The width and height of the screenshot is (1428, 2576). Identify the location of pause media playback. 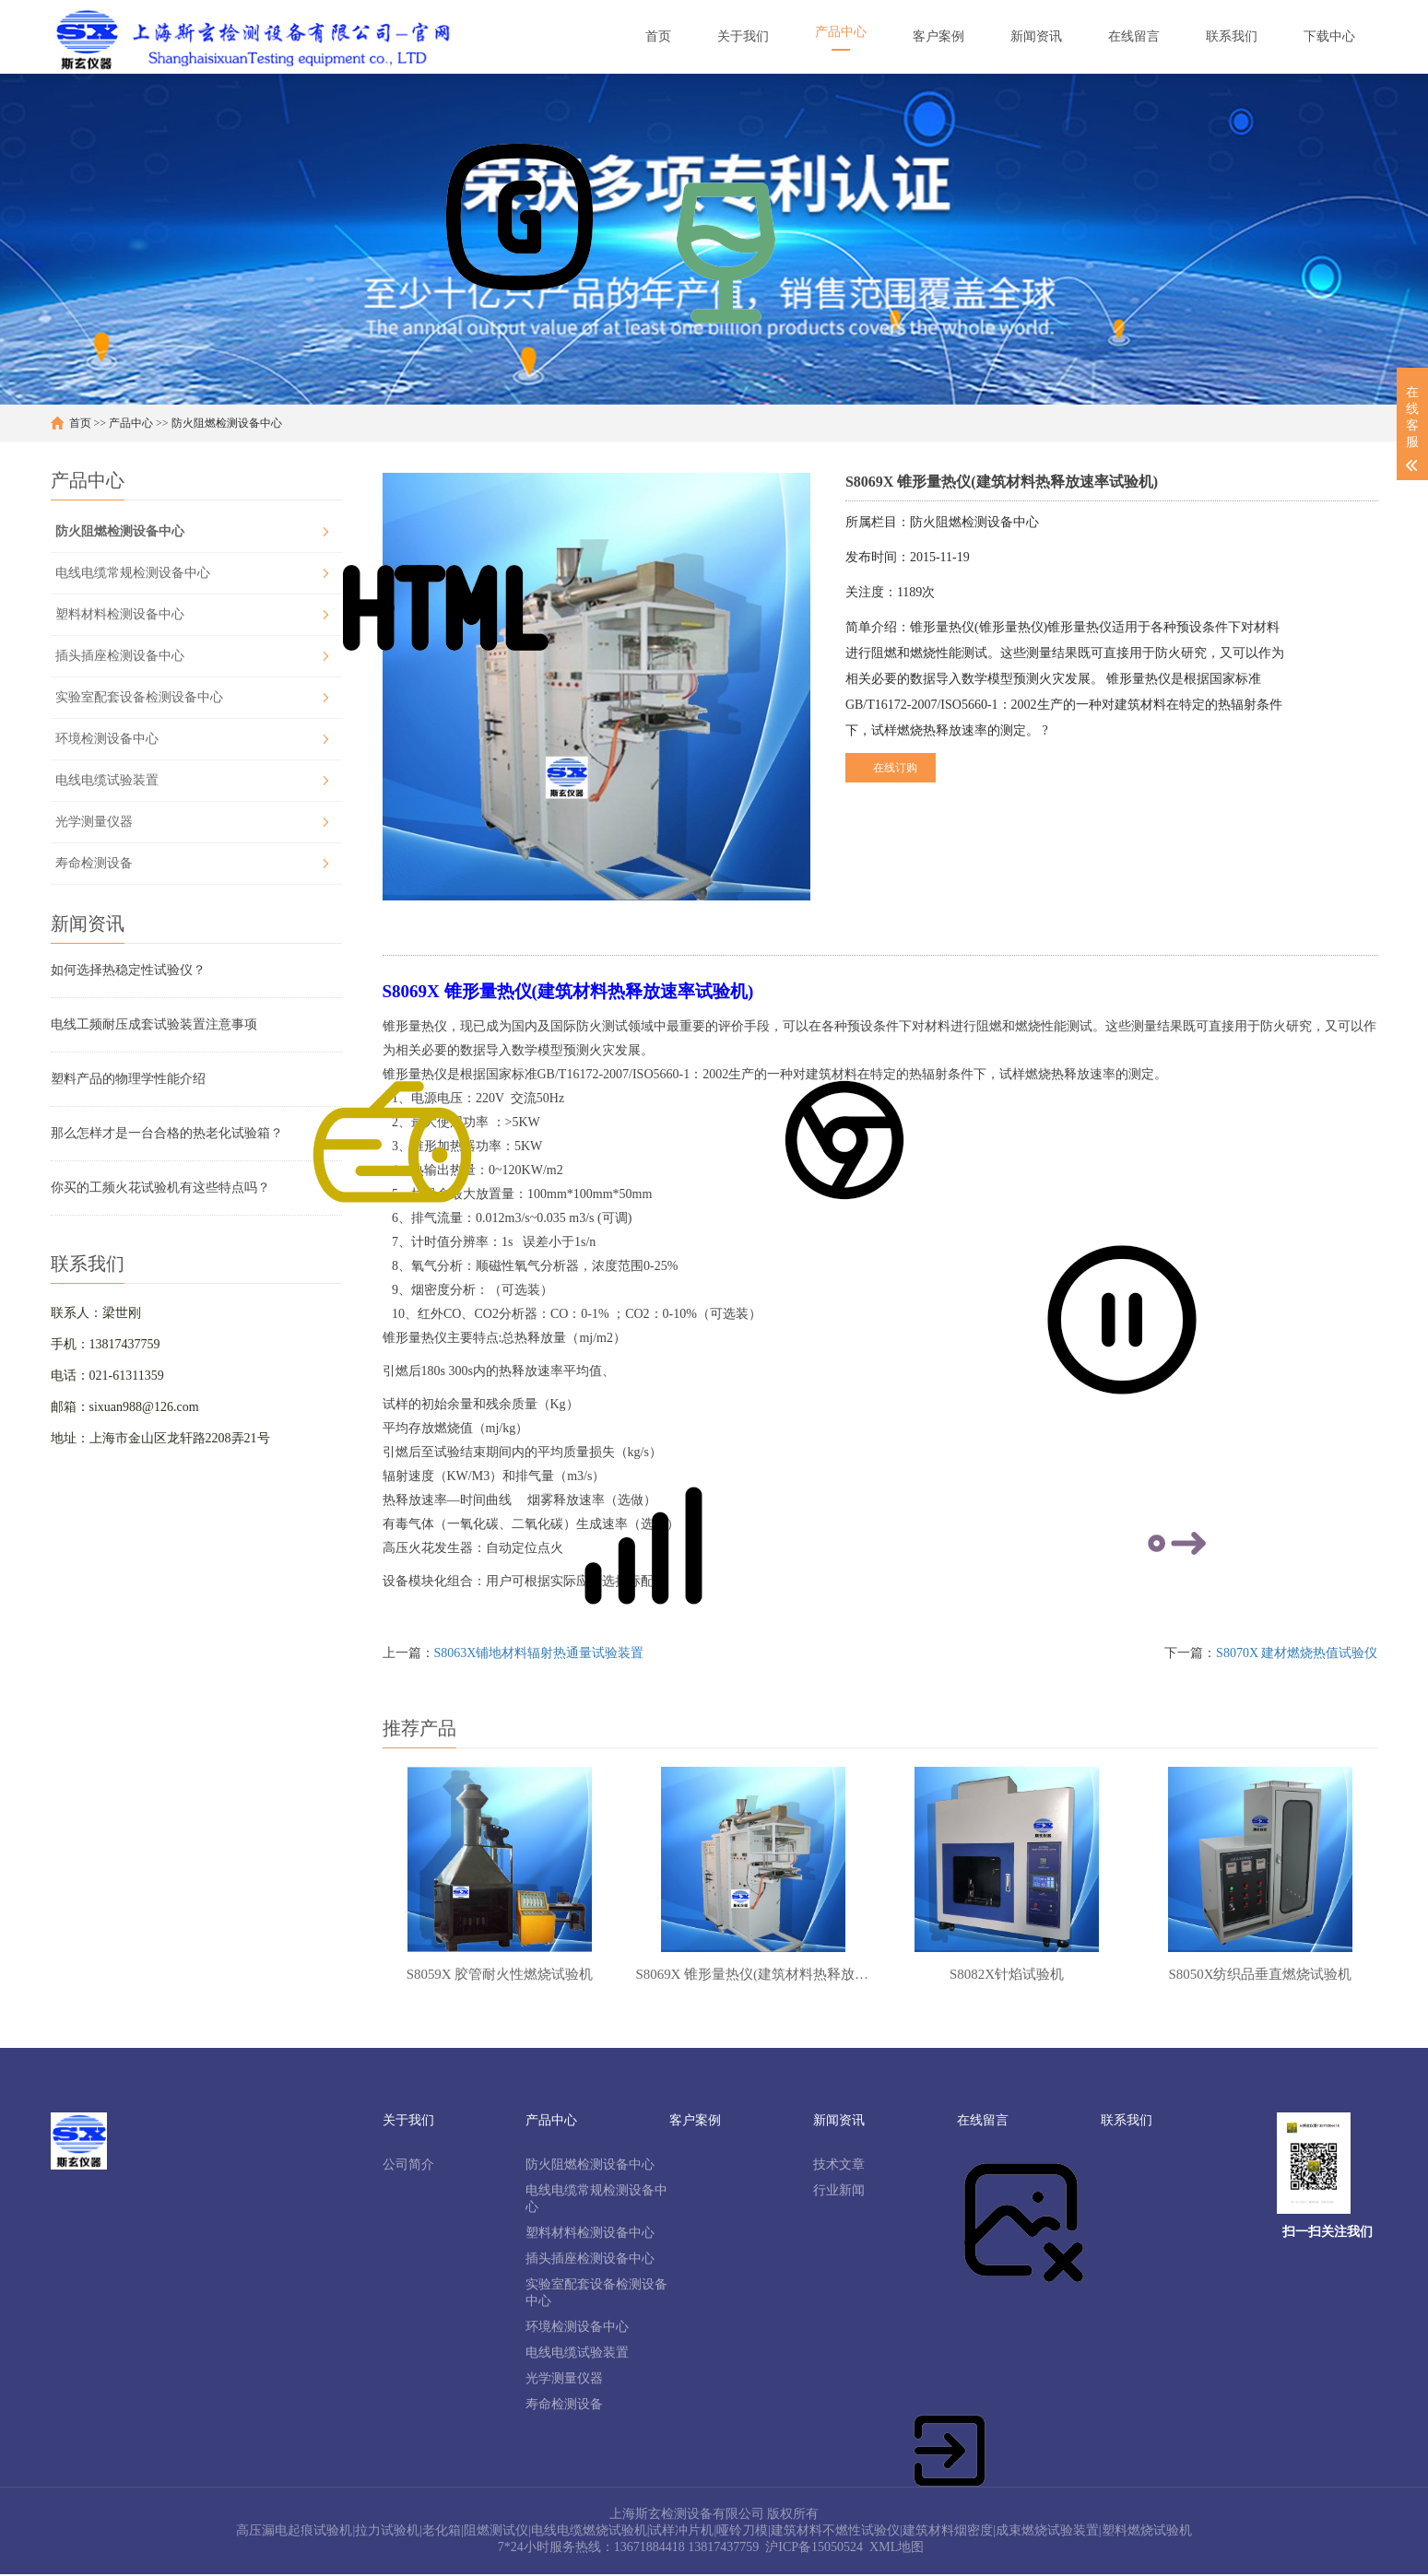
(1122, 1320).